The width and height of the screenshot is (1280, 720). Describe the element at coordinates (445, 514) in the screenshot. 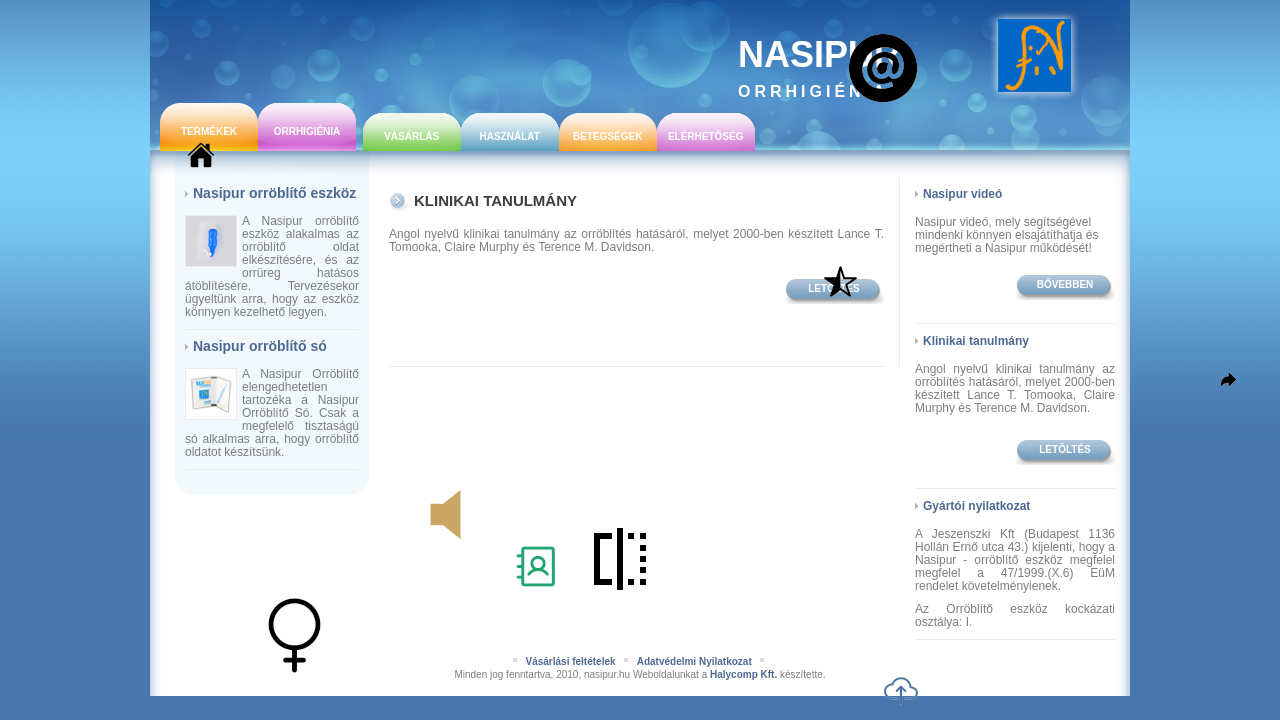

I see `mute audio or sound` at that location.